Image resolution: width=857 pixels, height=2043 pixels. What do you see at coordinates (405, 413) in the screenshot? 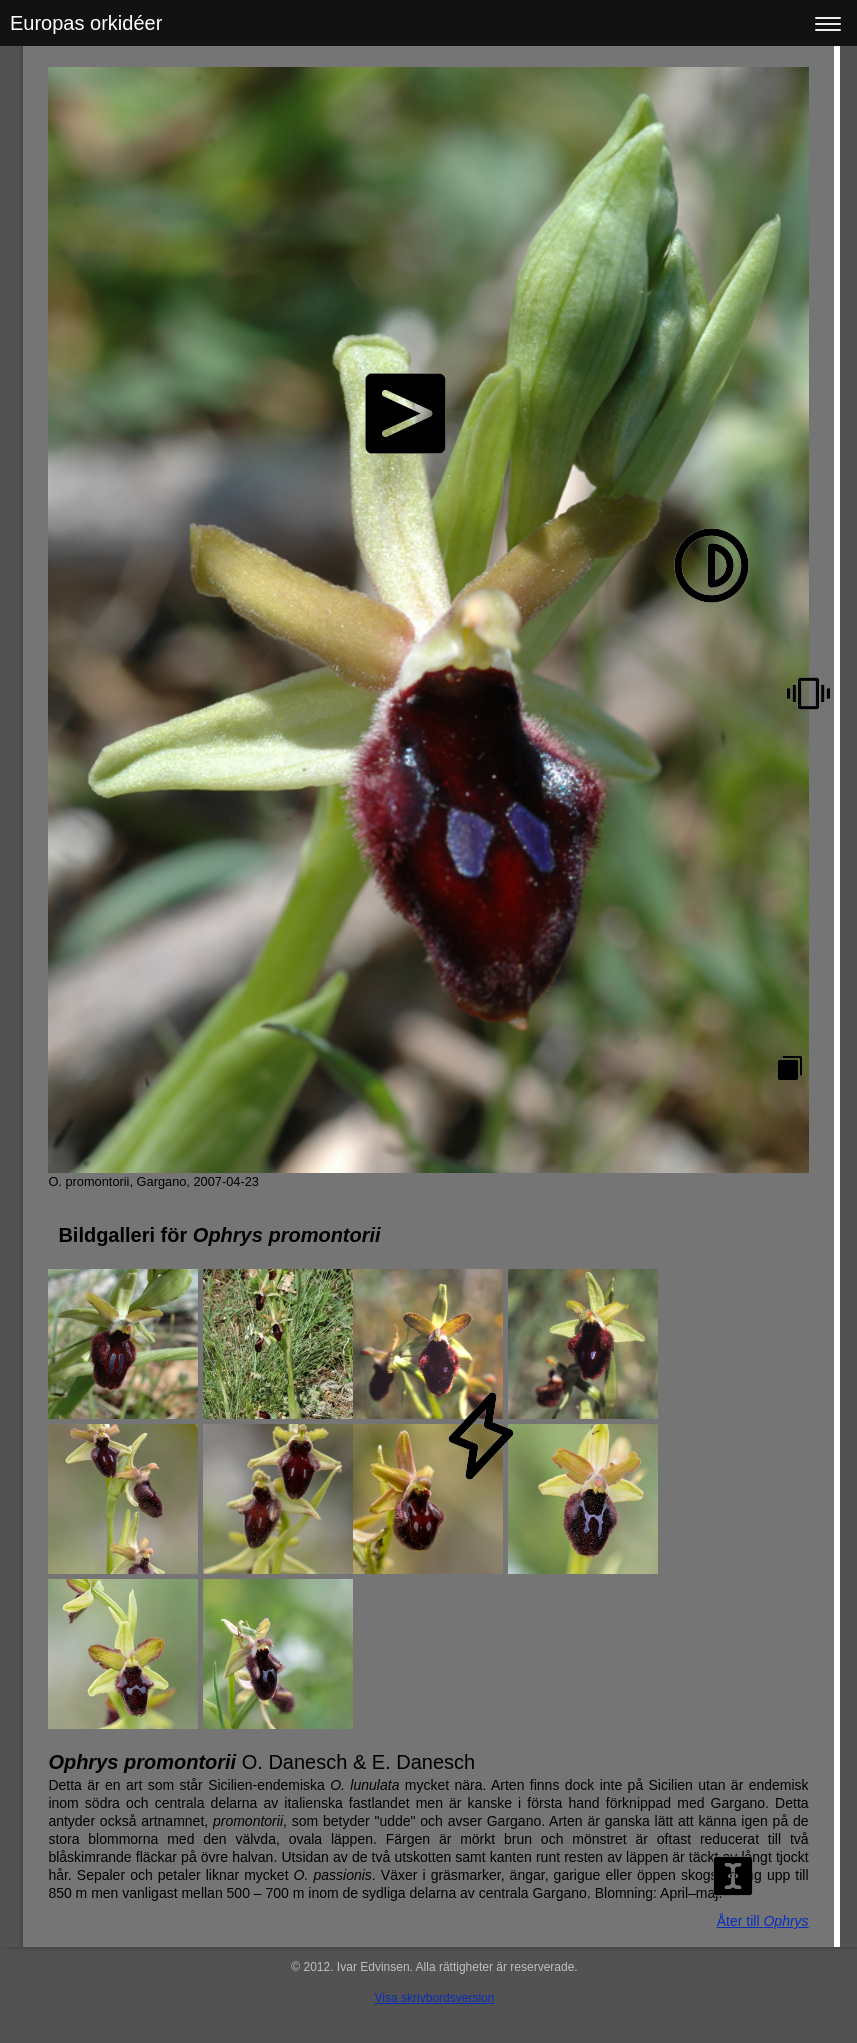
I see `navigate to next item or page` at bounding box center [405, 413].